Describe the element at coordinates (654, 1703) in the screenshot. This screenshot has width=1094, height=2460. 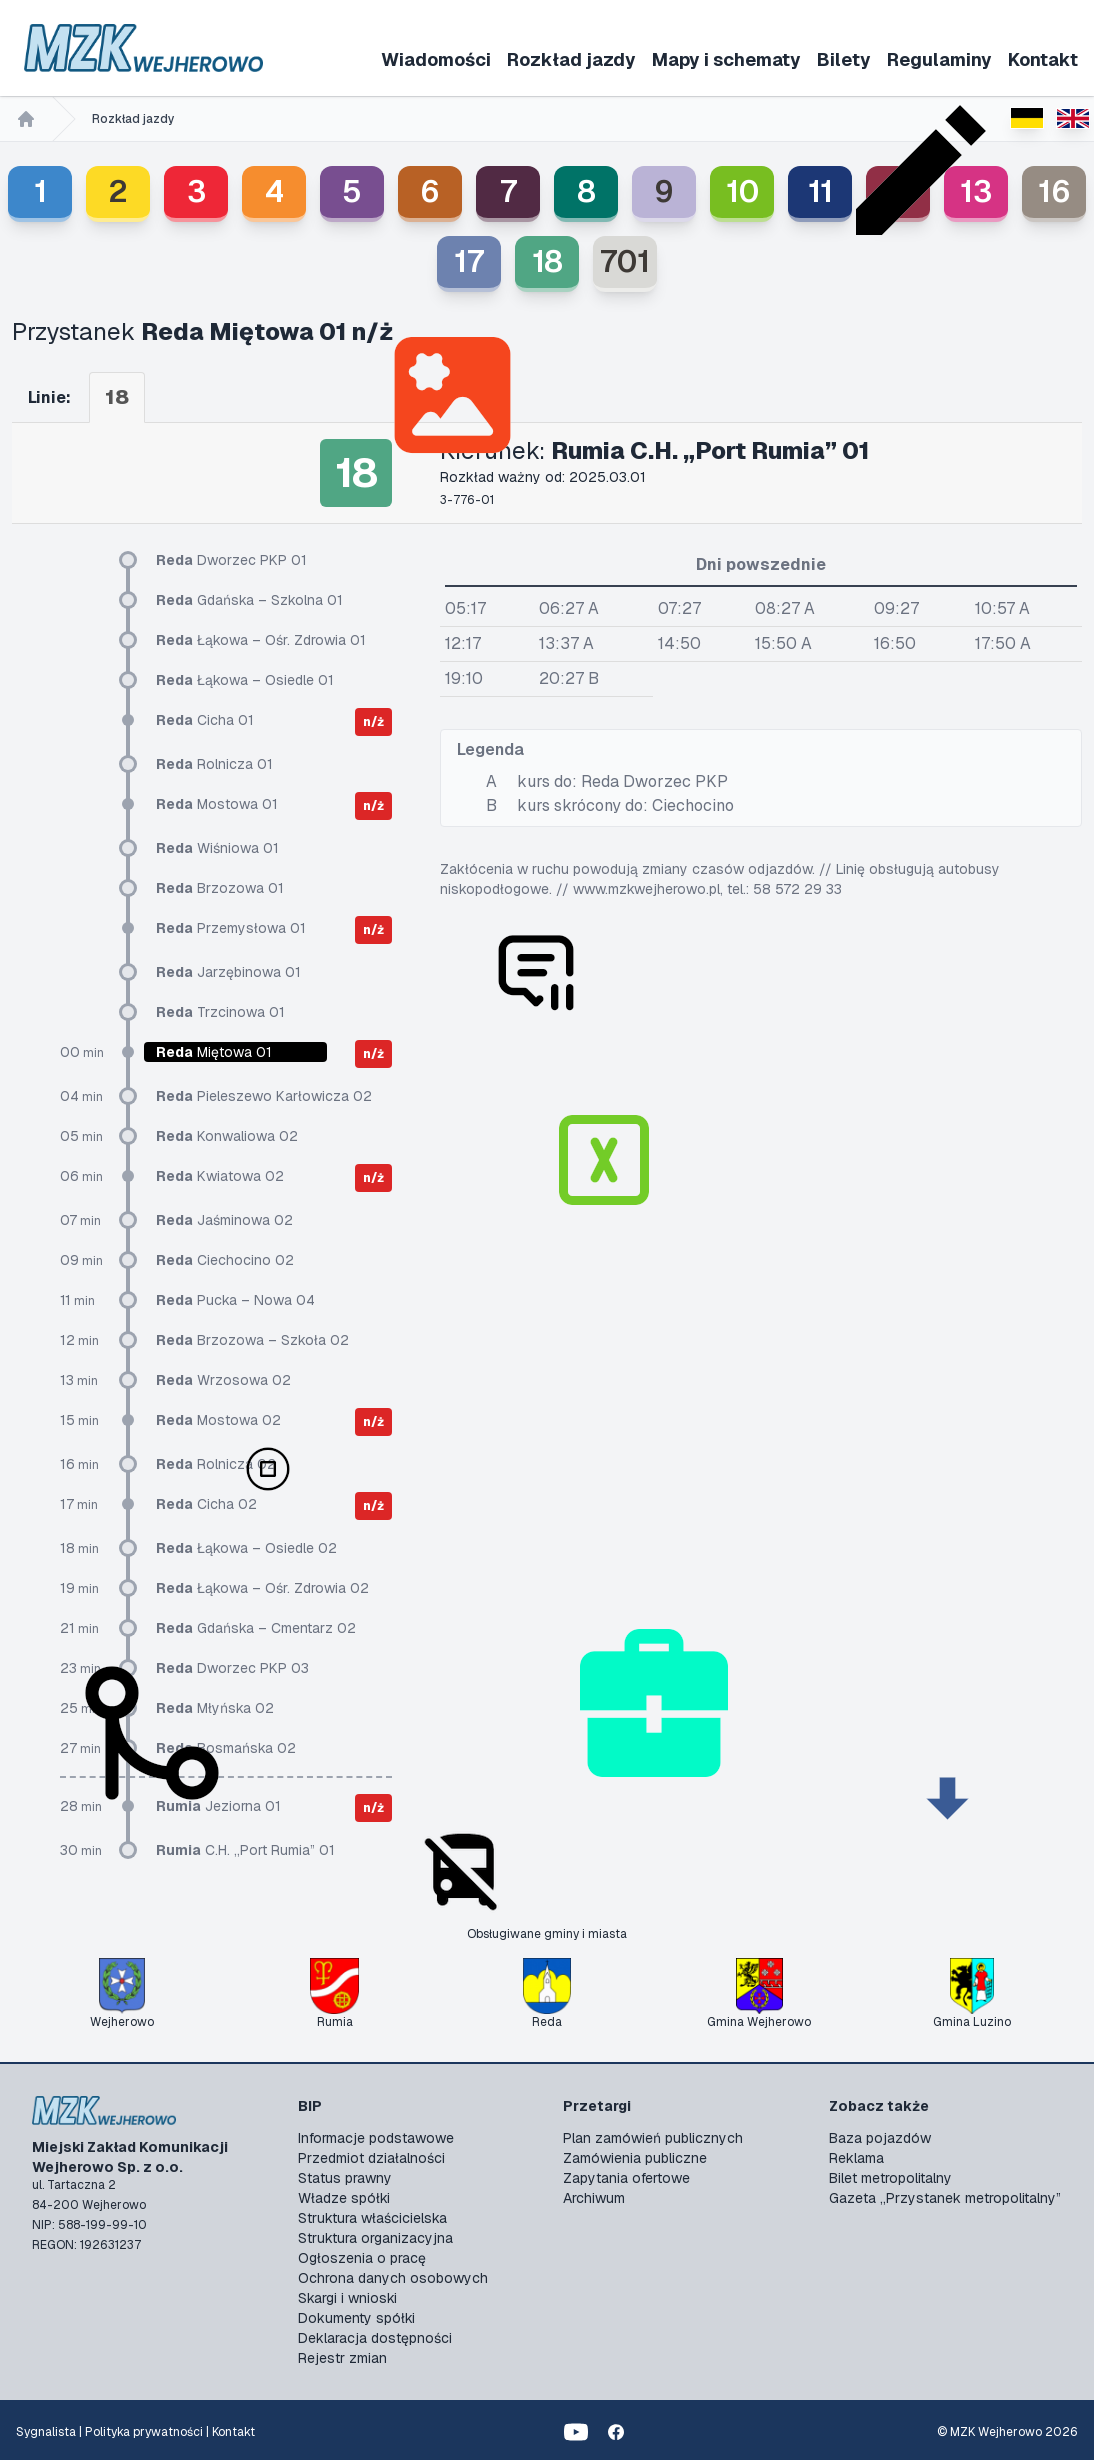
I see `view your portfolio or work samples` at that location.